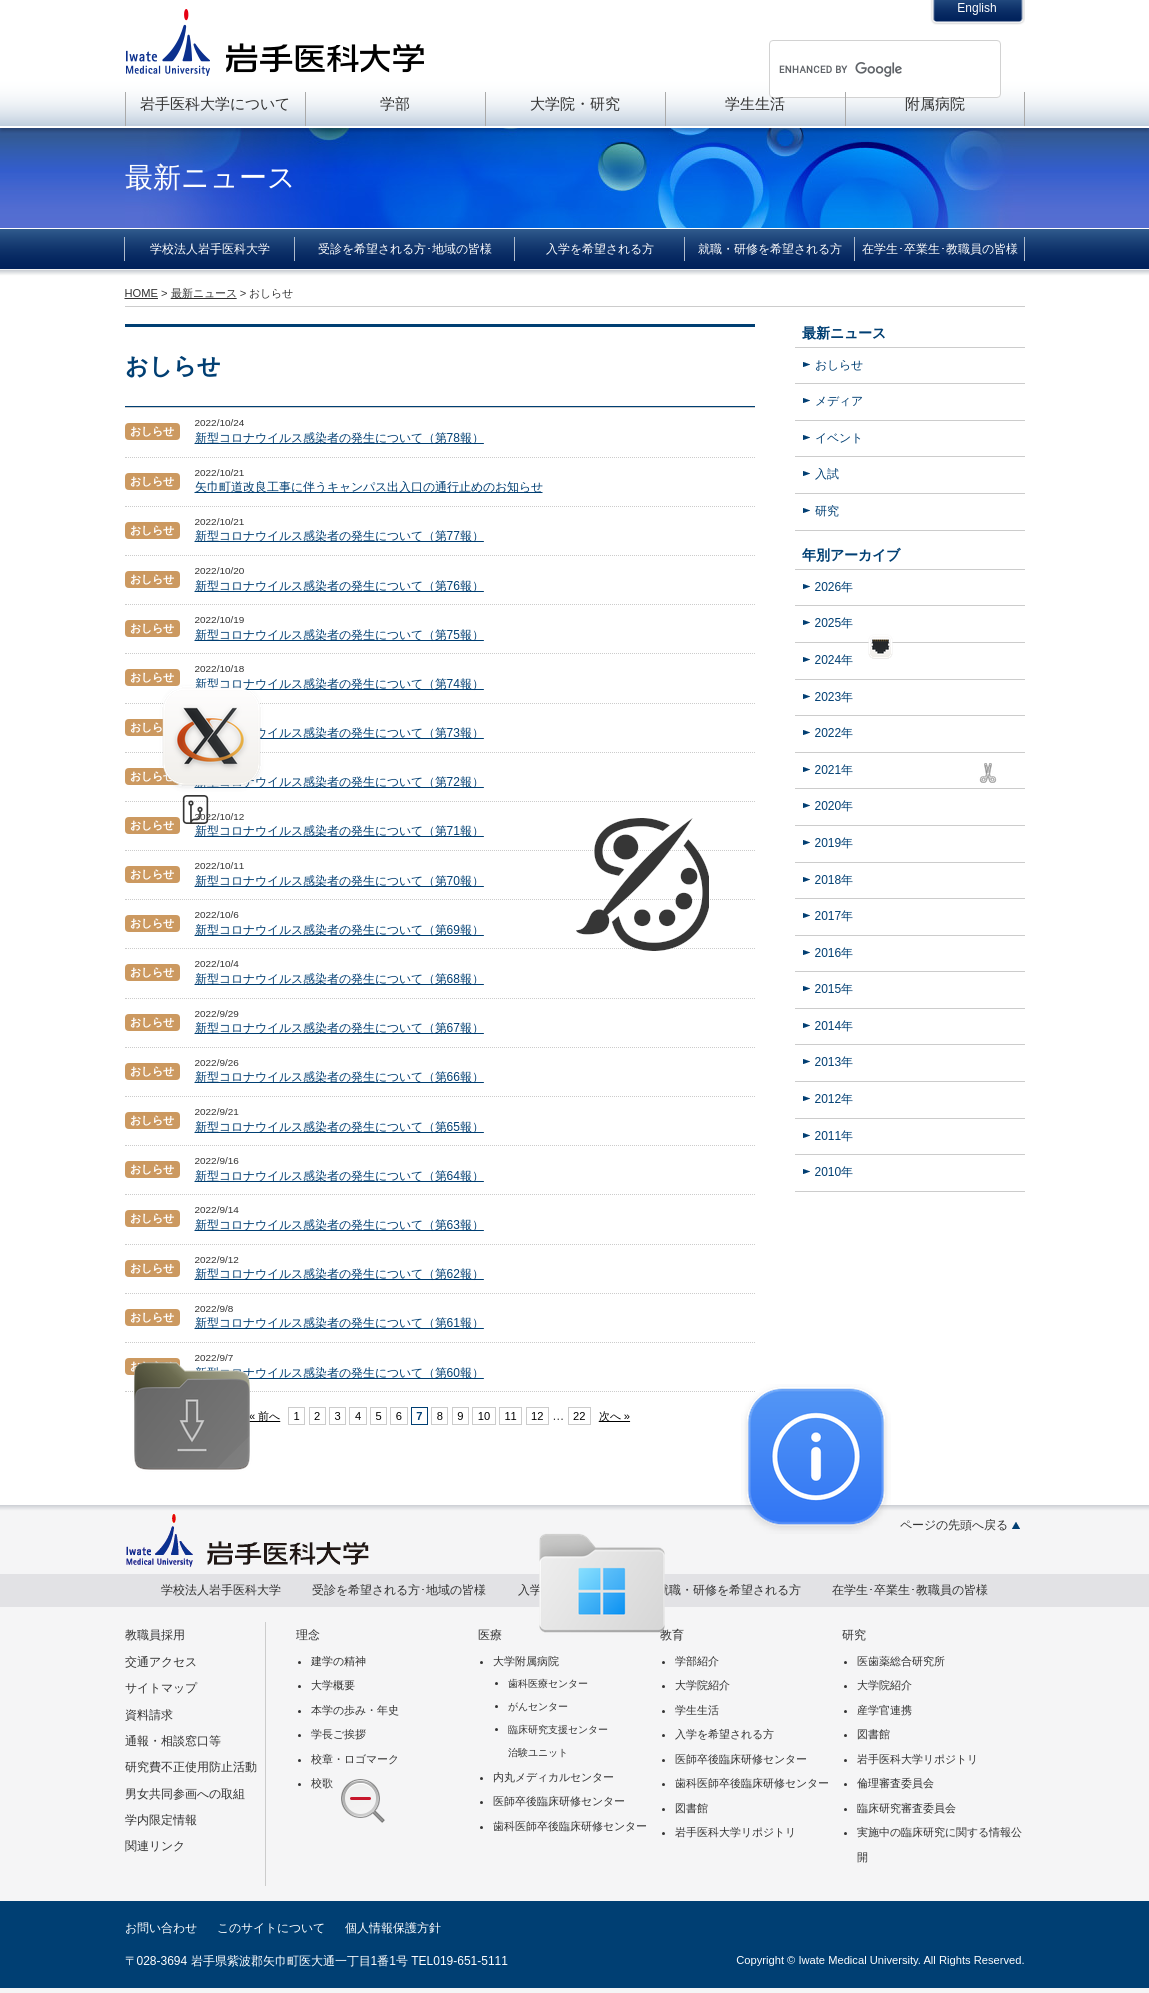  Describe the element at coordinates (880, 646) in the screenshot. I see `open ethernet network preferences` at that location.